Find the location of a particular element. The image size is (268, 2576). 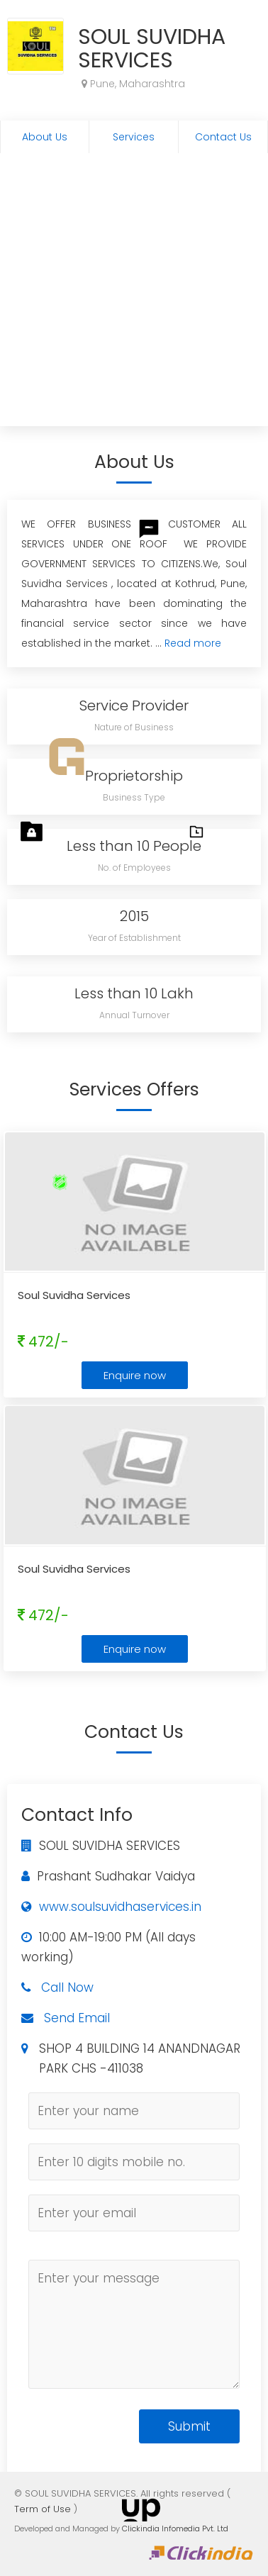

open the NHL app or website is located at coordinates (60, 1182).